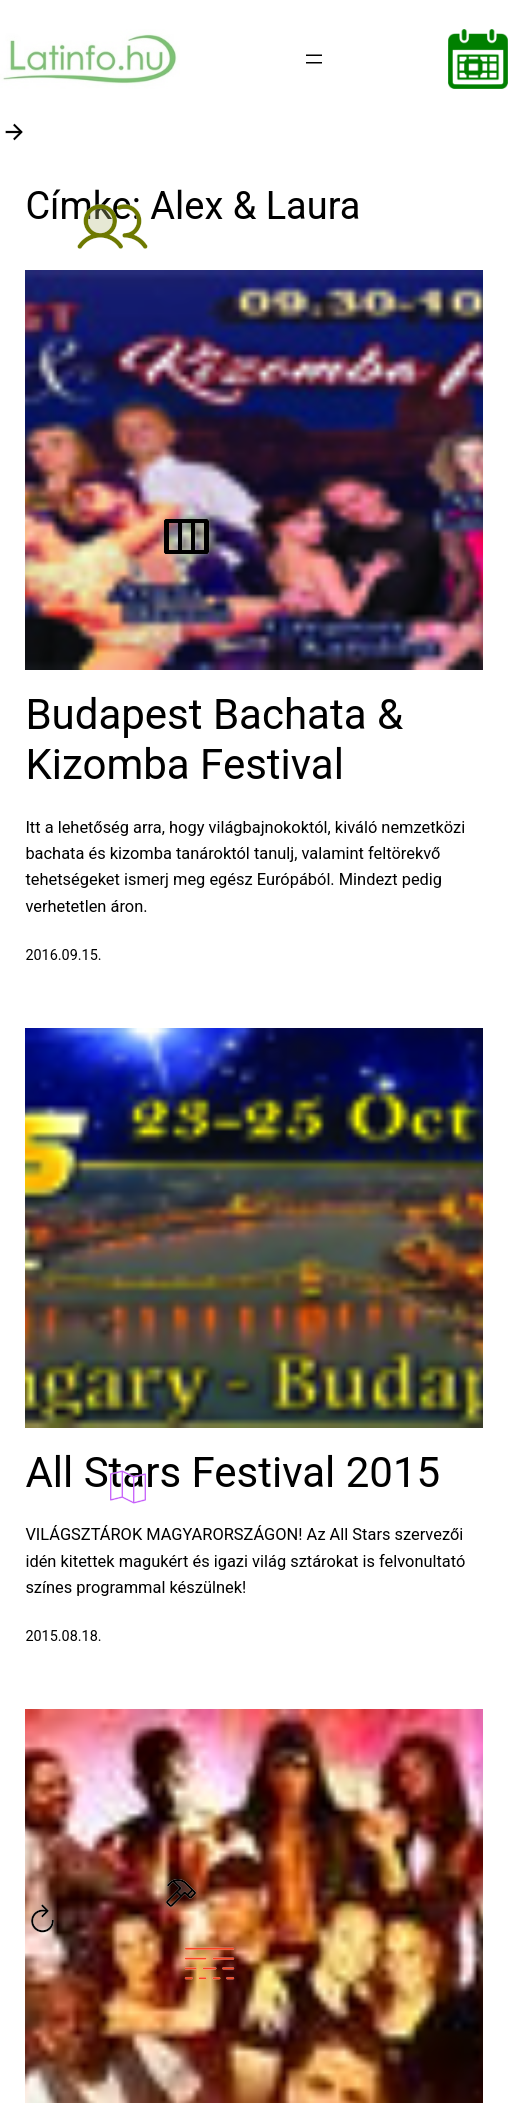 The image size is (508, 2103). What do you see at coordinates (179, 1893) in the screenshot?
I see `access tools or settings` at bounding box center [179, 1893].